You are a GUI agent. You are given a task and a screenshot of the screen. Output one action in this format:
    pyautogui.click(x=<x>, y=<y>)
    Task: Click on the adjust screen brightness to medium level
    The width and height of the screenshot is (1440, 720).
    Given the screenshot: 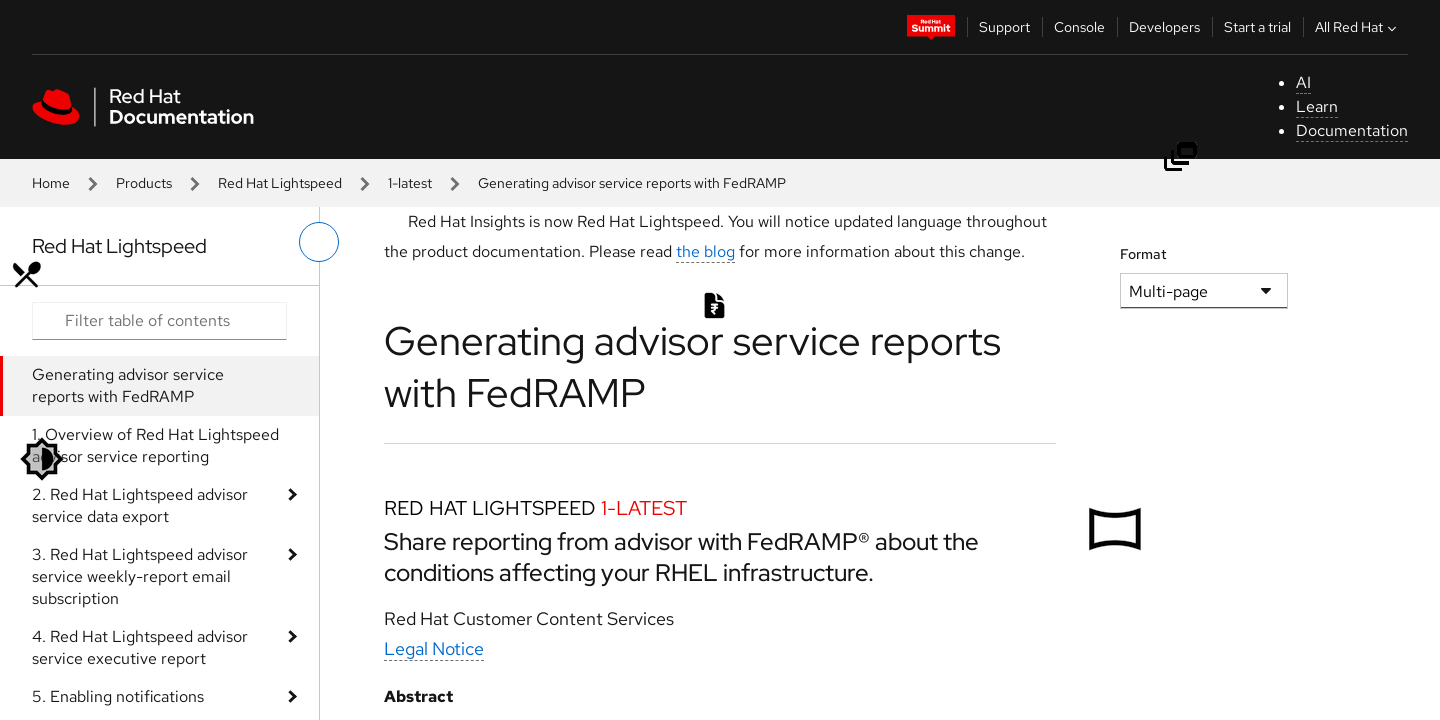 What is the action you would take?
    pyautogui.click(x=42, y=459)
    